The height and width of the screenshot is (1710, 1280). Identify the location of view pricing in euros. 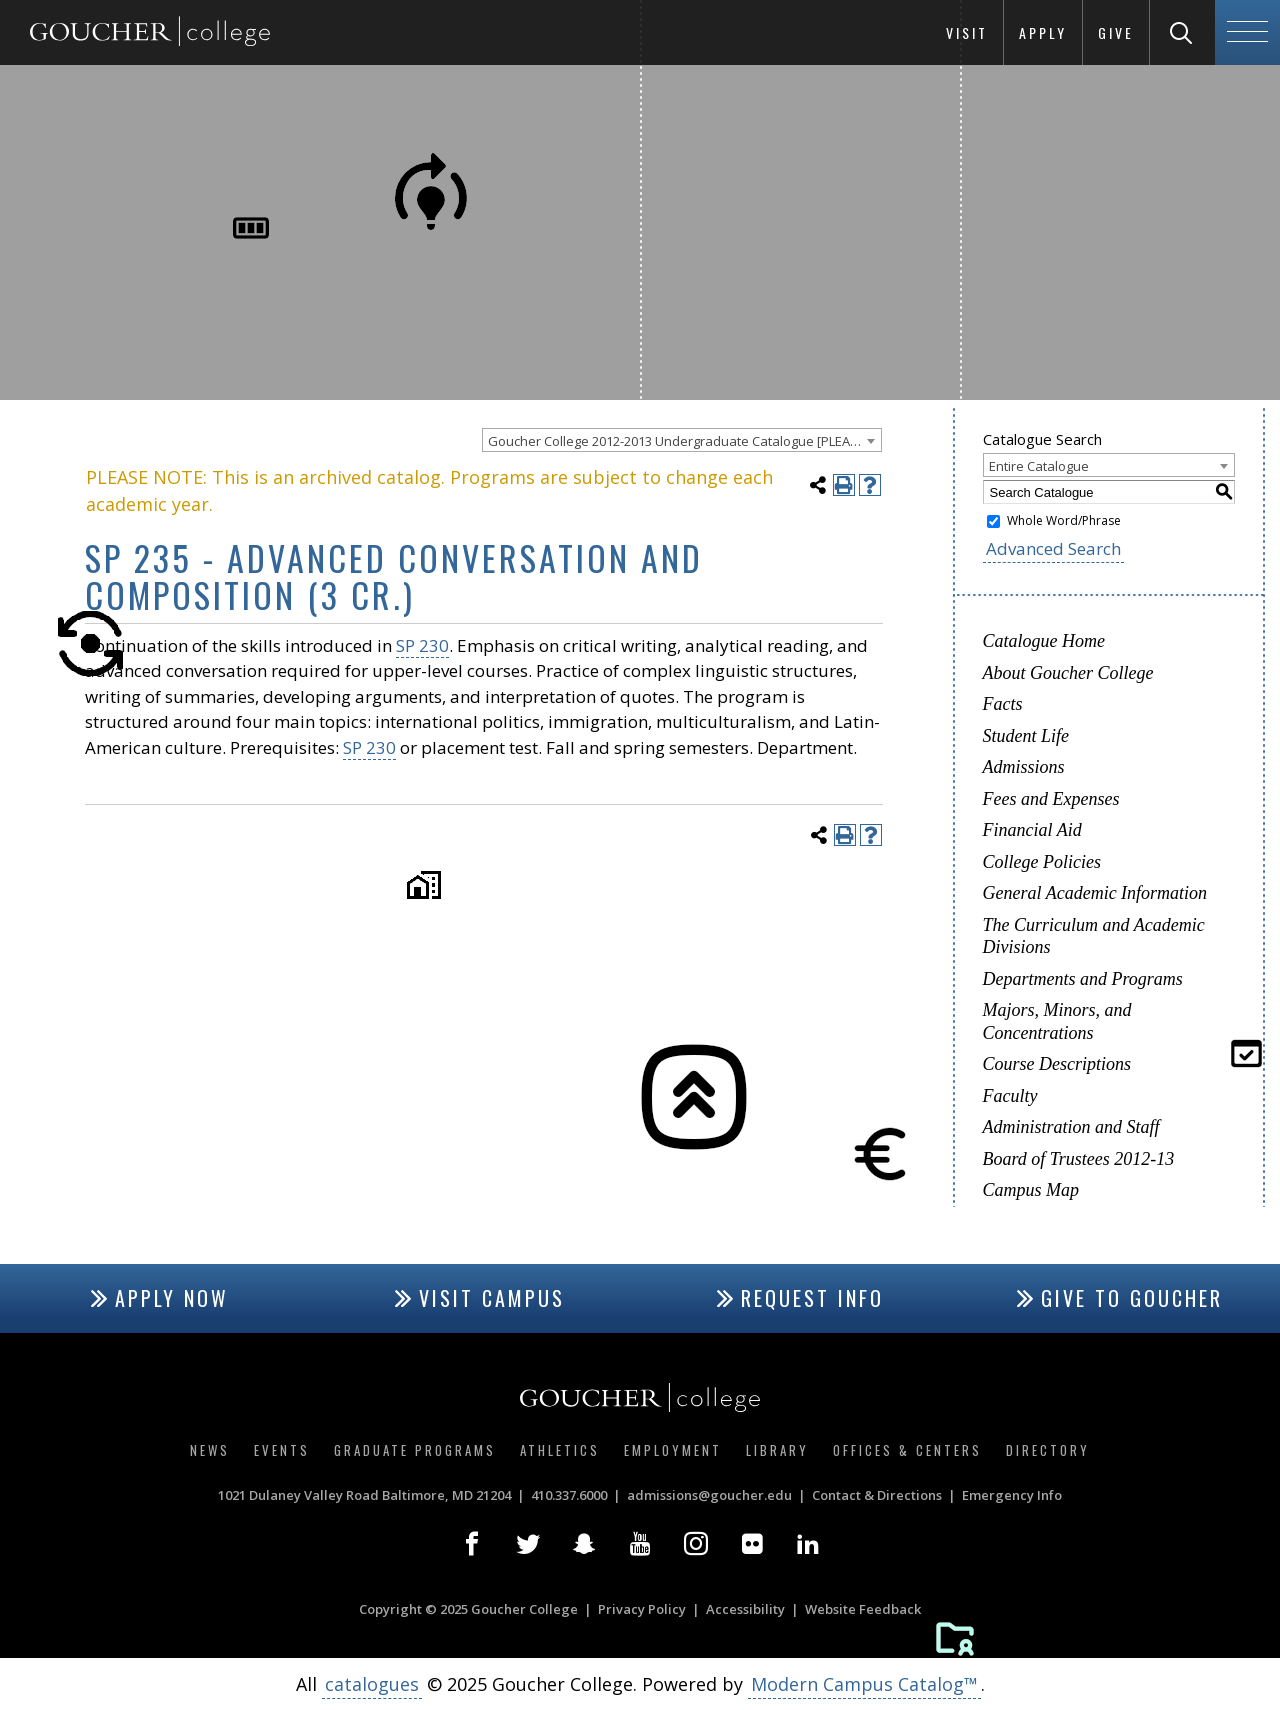
(881, 1154).